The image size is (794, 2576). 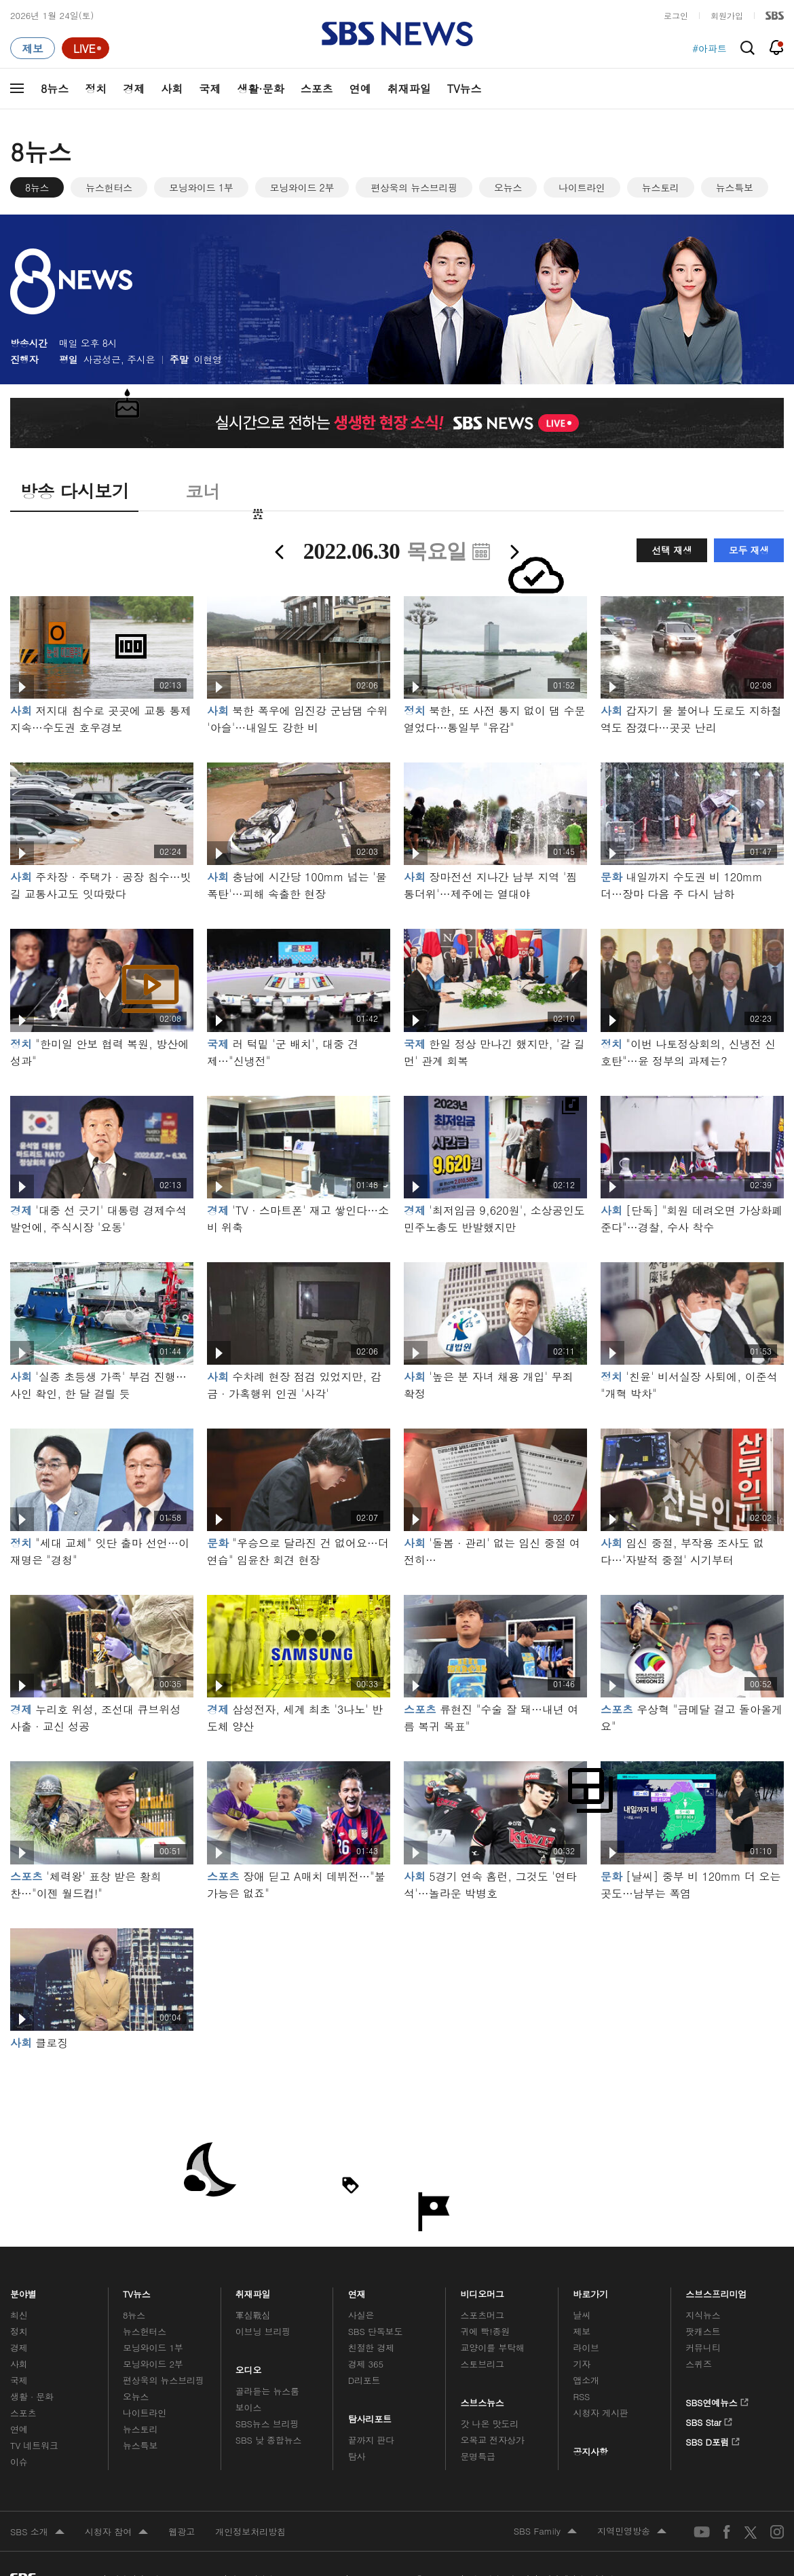 What do you see at coordinates (432, 2211) in the screenshot?
I see `start a guided tour or walkthrough` at bounding box center [432, 2211].